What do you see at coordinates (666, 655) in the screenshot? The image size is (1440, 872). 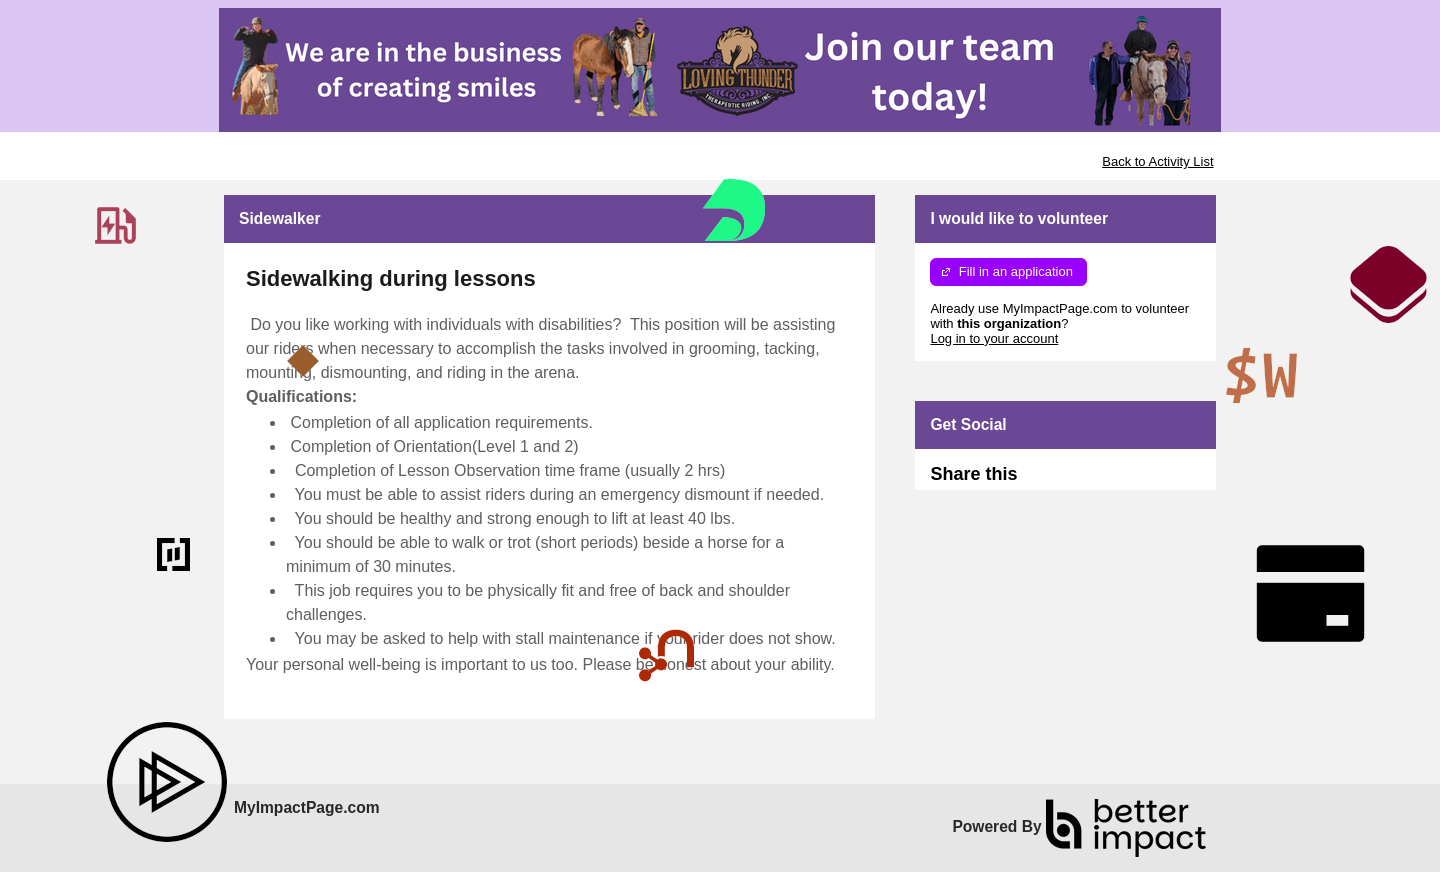 I see `neo4j graph database logo` at bounding box center [666, 655].